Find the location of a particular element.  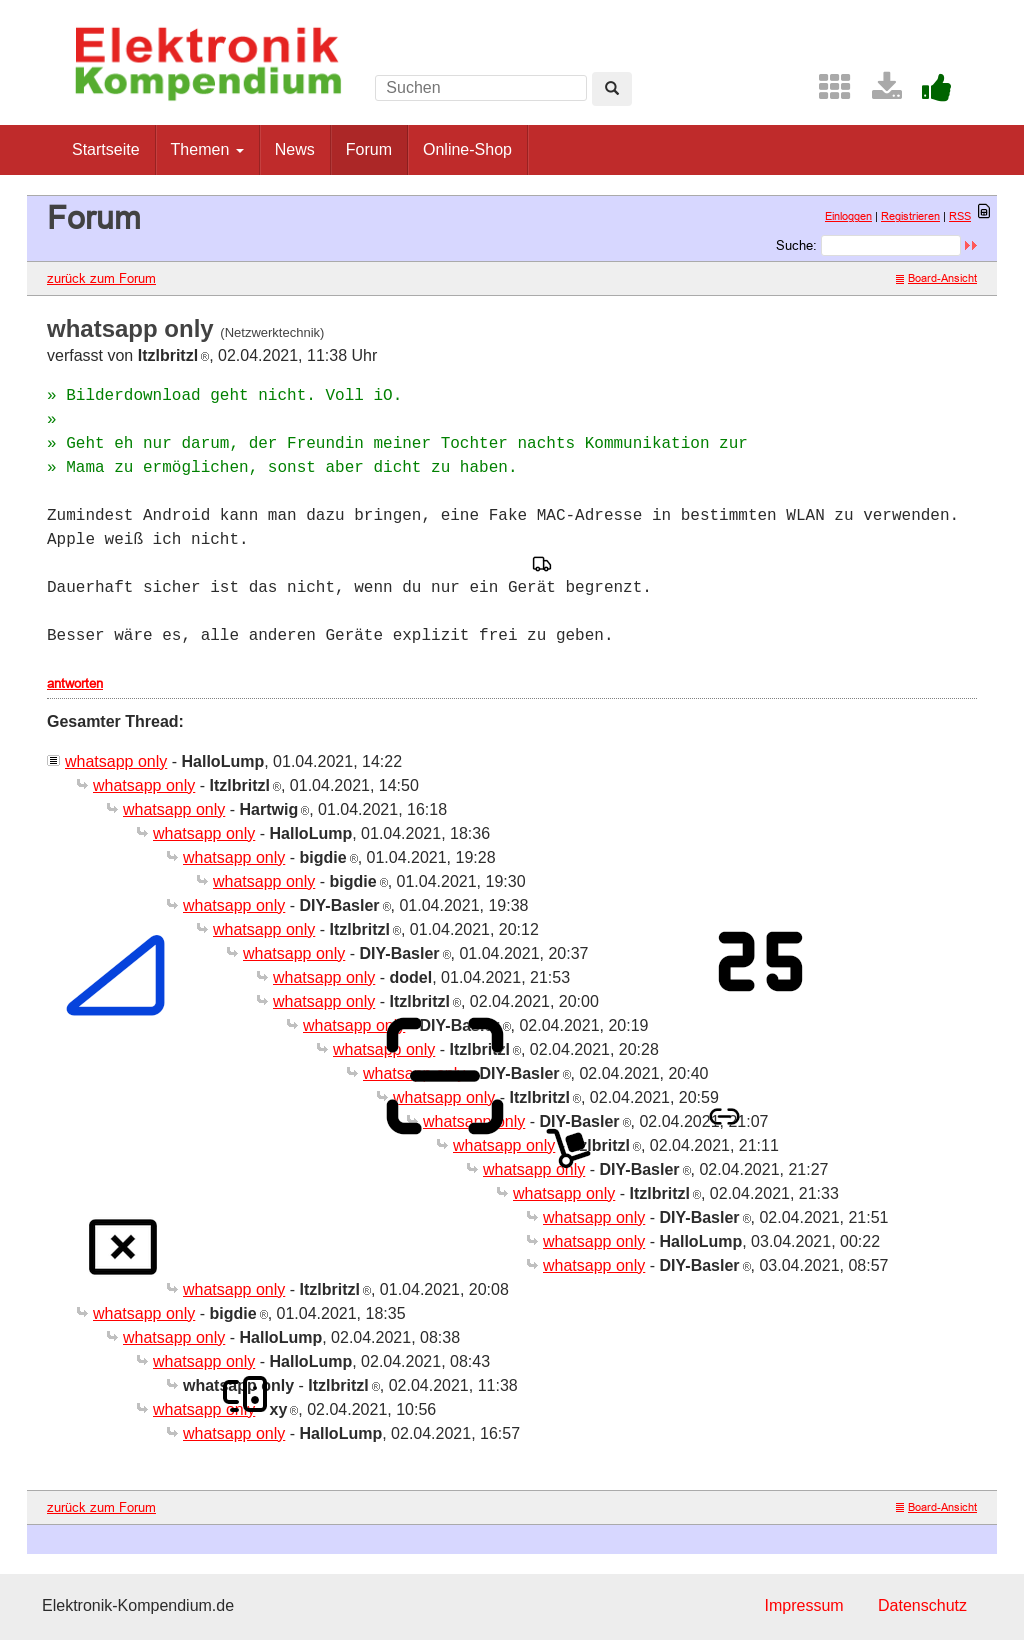

track your delivery or shipment is located at coordinates (542, 564).